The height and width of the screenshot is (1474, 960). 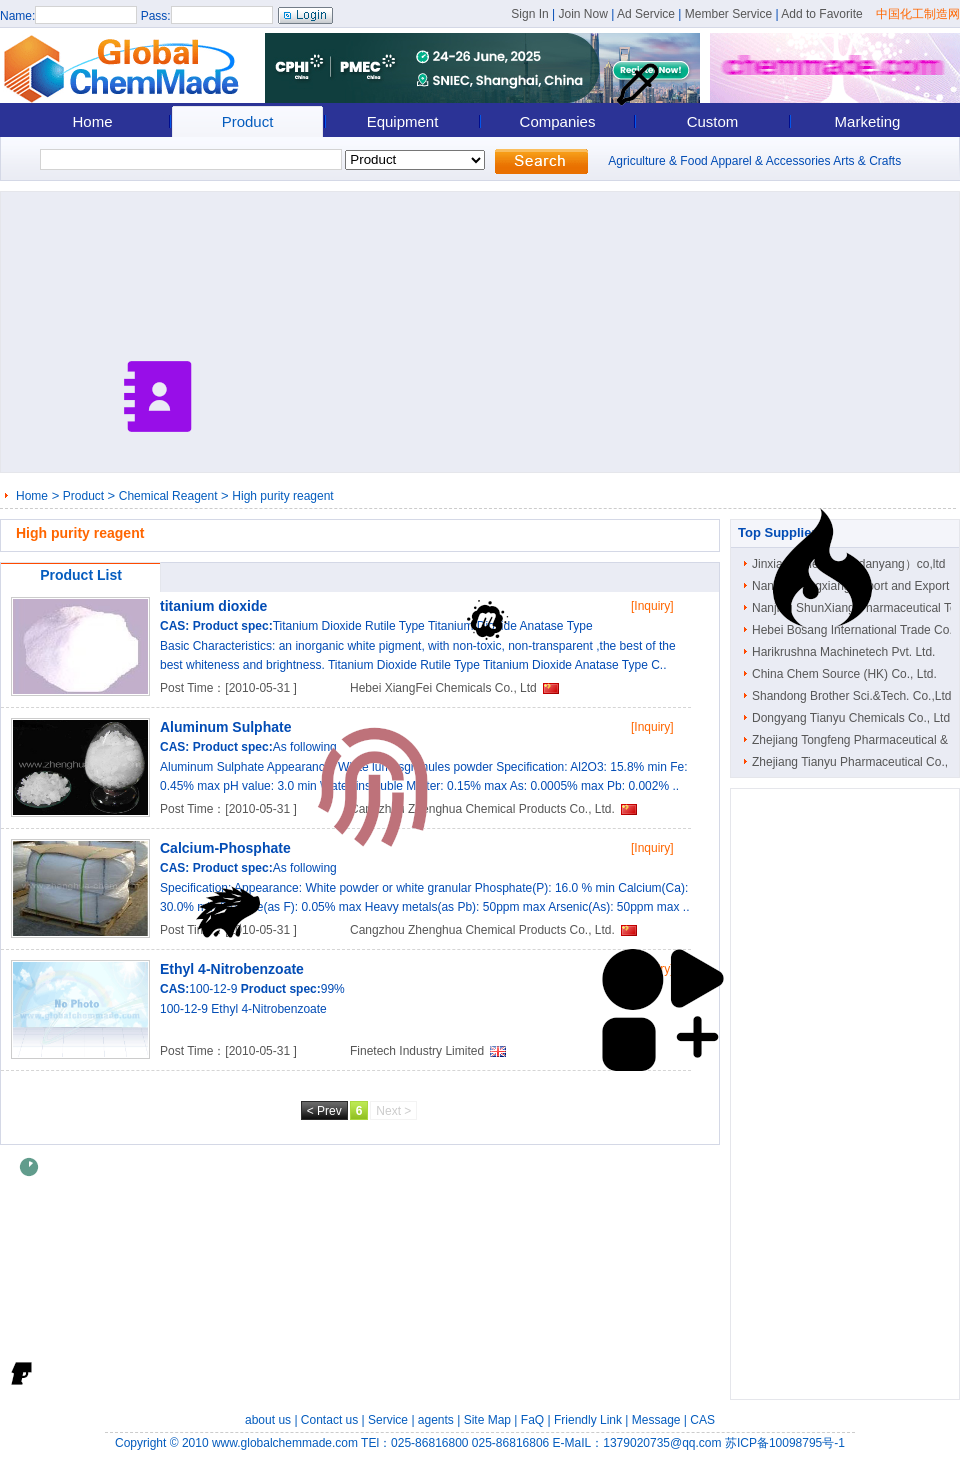 What do you see at coordinates (637, 84) in the screenshot?
I see `select a color from the screen` at bounding box center [637, 84].